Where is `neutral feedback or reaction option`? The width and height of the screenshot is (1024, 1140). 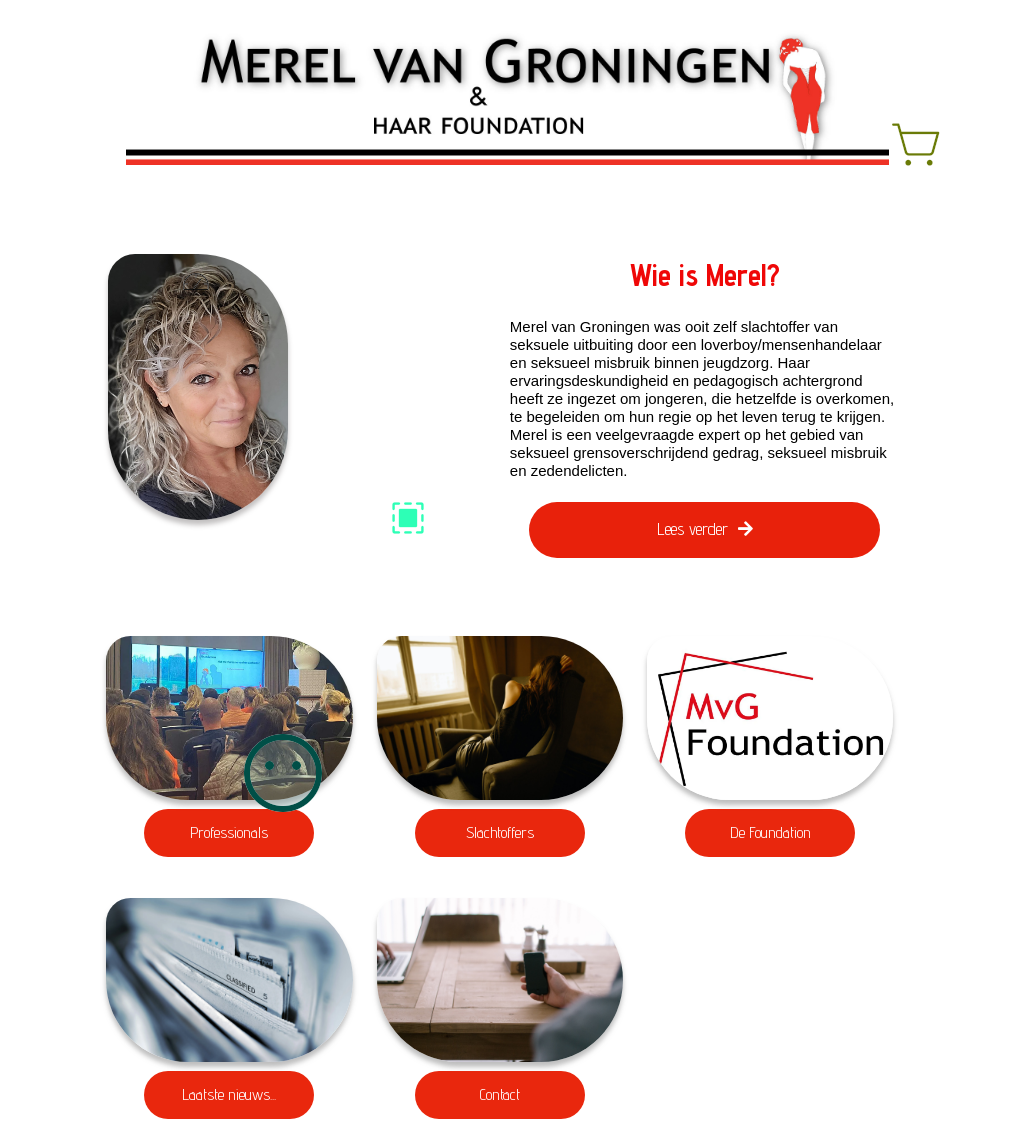
neutral feedback or reaction option is located at coordinates (283, 773).